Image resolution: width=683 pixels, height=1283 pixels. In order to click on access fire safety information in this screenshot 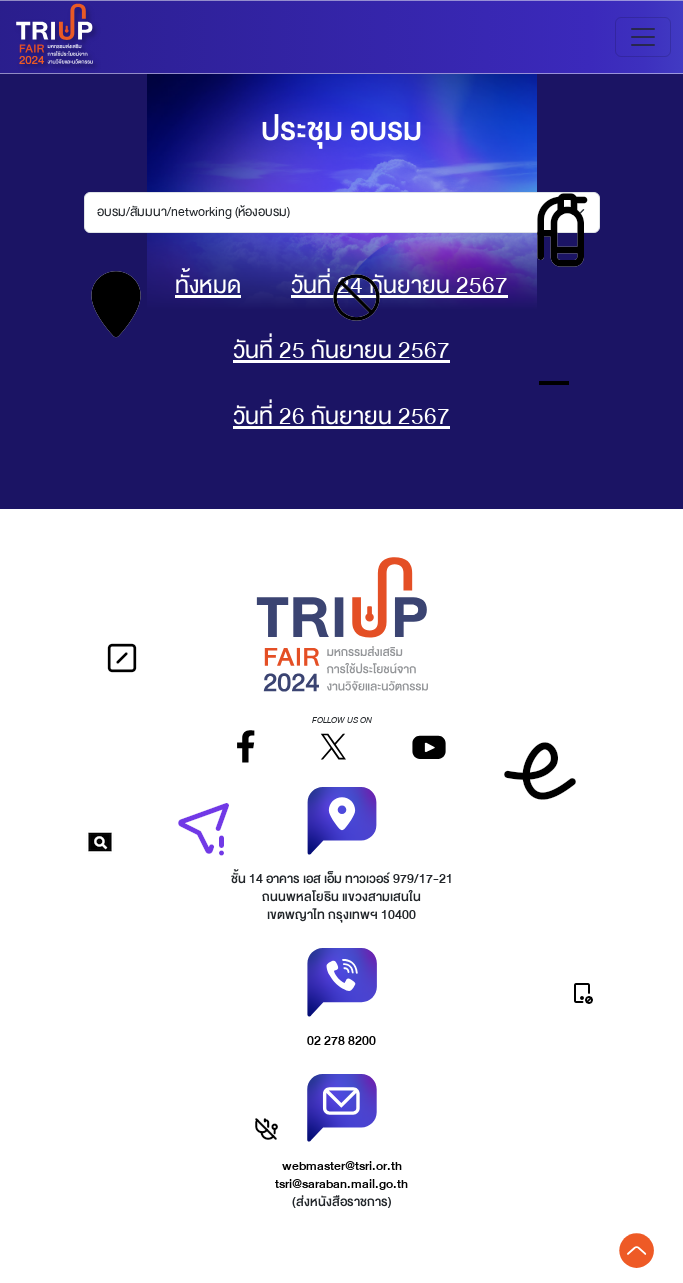, I will do `click(564, 230)`.